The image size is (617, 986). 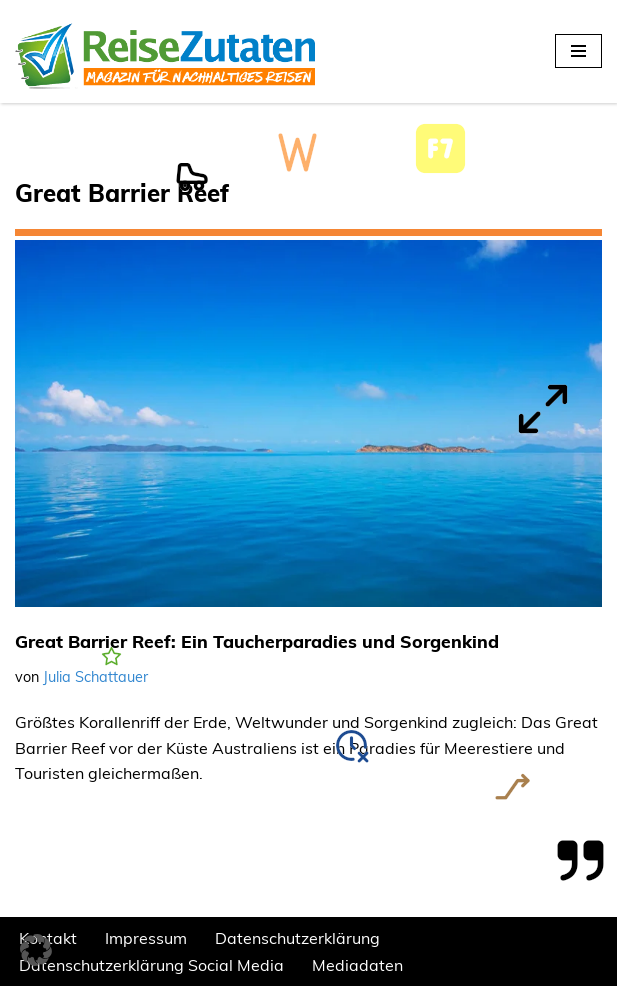 I want to click on cancel a scheduled event or timer, so click(x=351, y=745).